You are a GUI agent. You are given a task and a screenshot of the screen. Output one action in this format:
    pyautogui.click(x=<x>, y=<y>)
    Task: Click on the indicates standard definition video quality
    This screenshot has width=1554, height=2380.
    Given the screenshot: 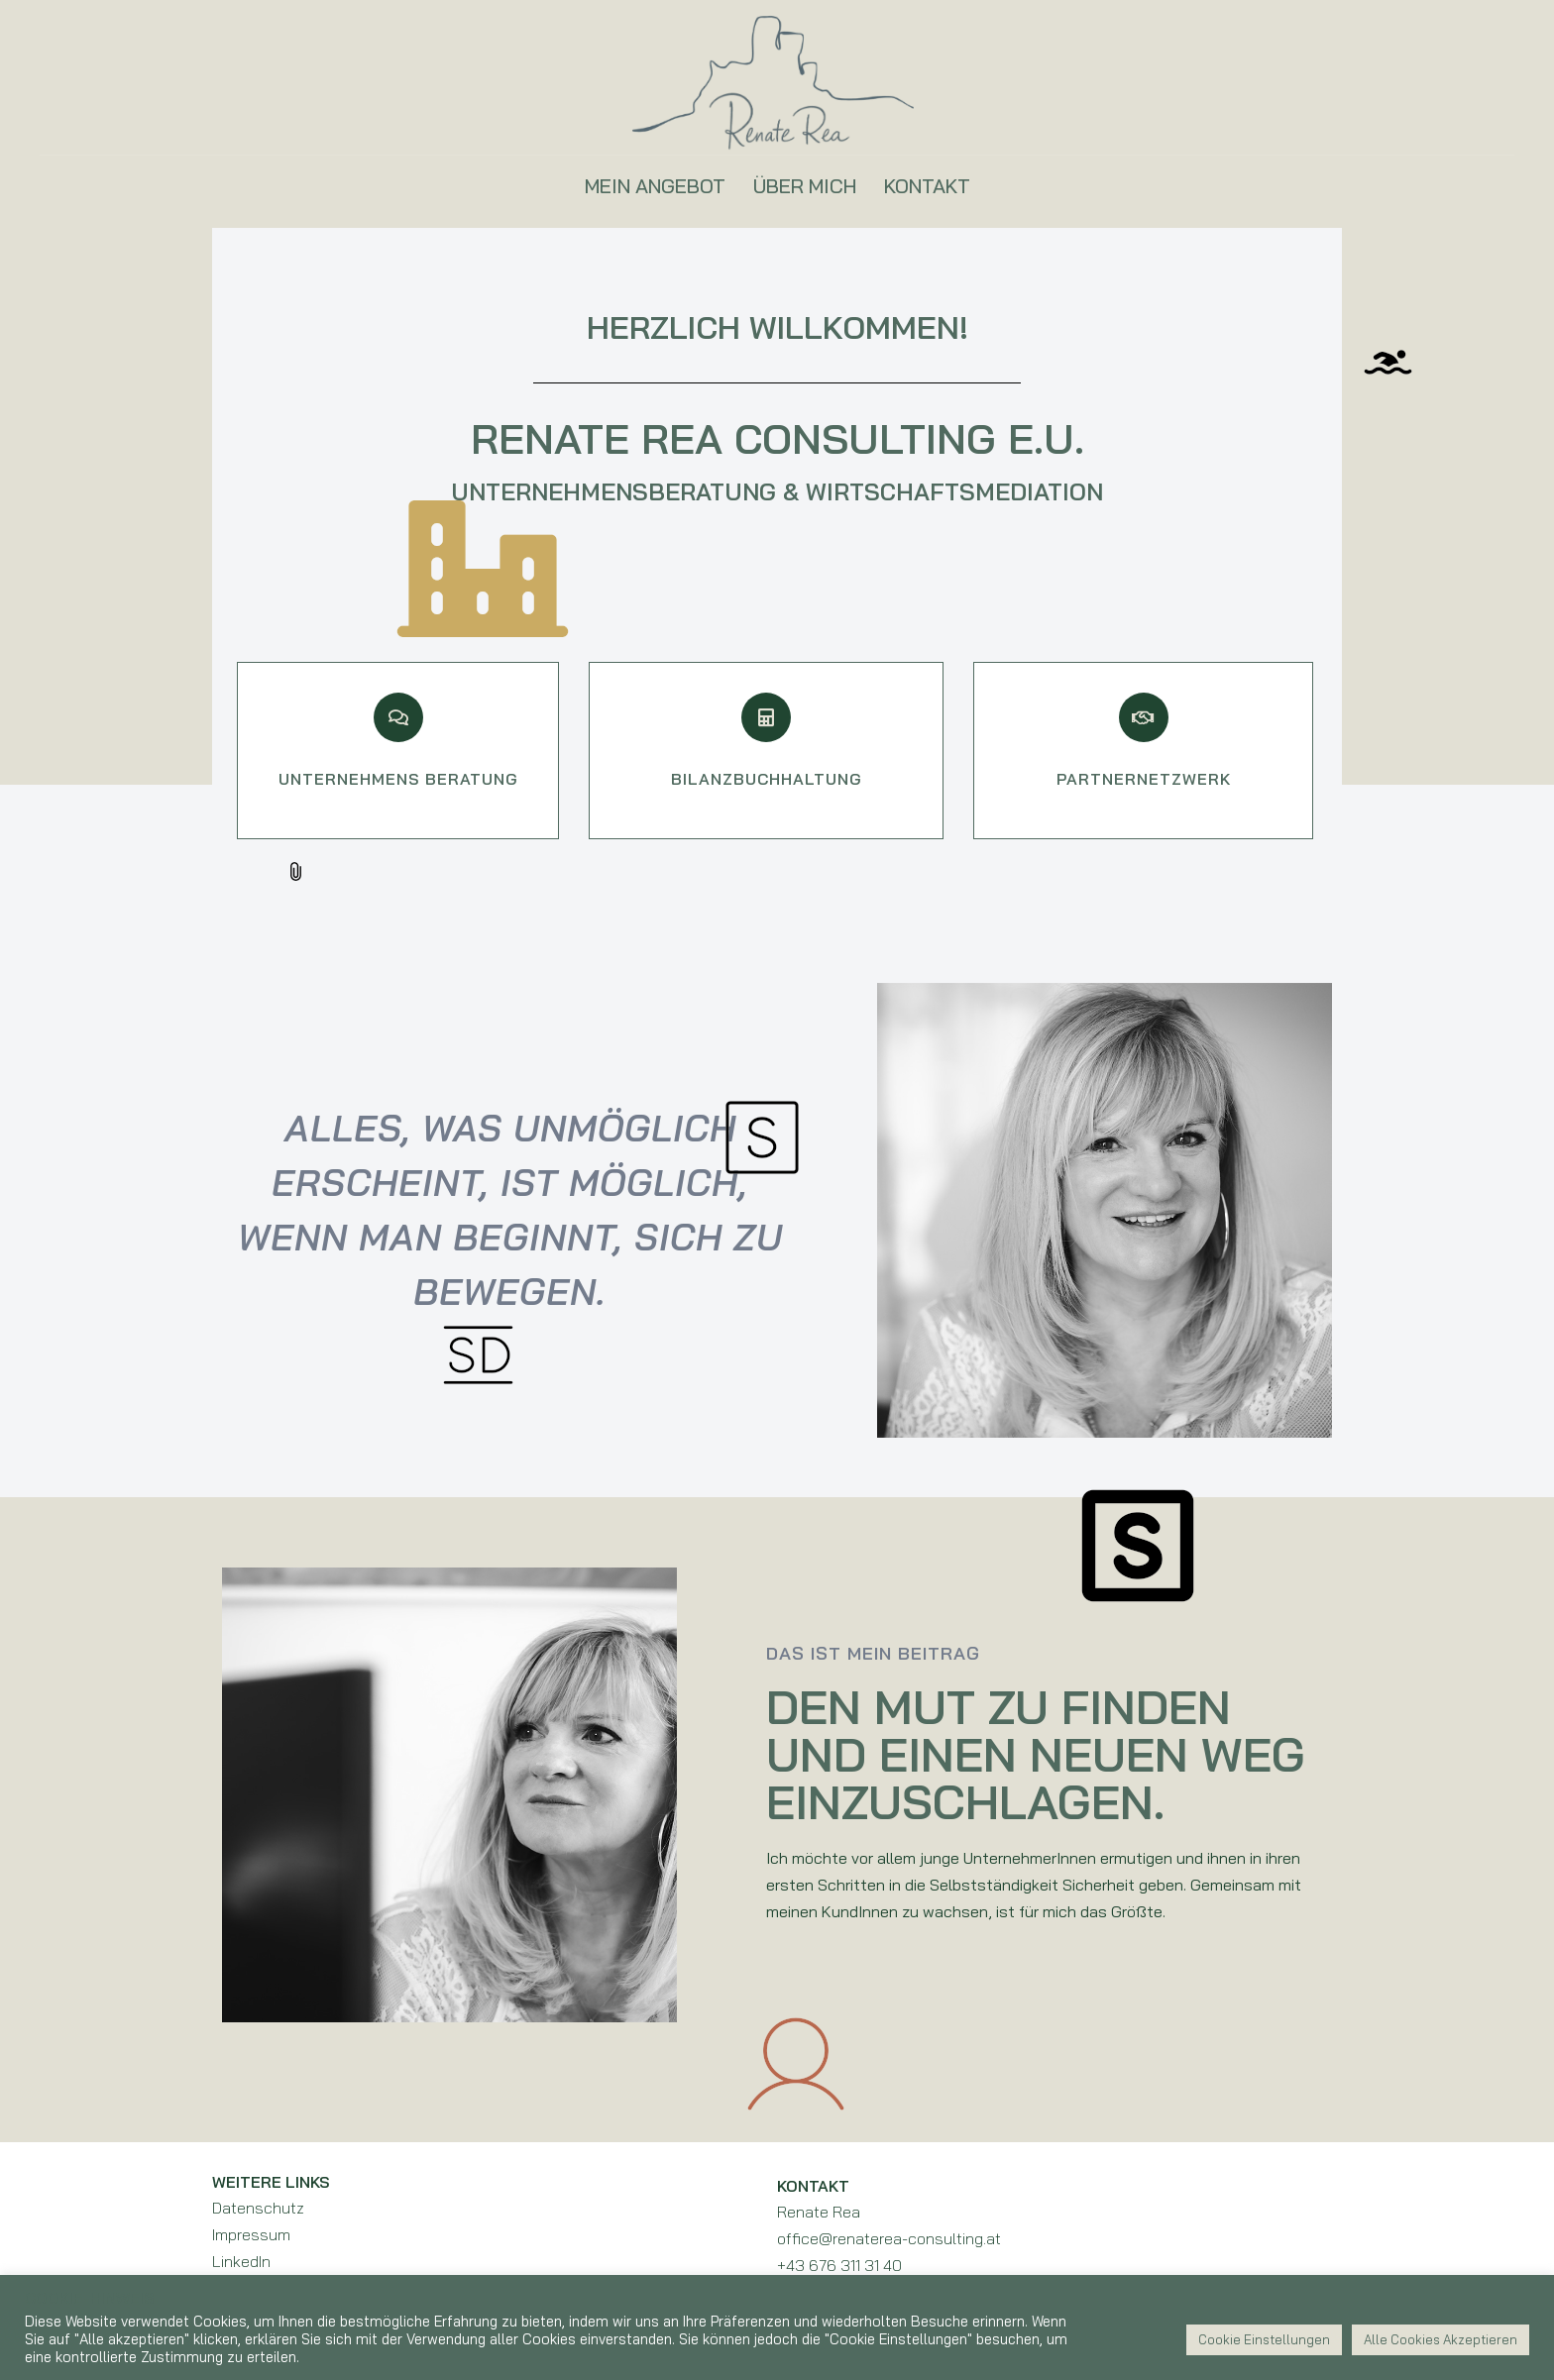 What is the action you would take?
    pyautogui.click(x=478, y=1354)
    